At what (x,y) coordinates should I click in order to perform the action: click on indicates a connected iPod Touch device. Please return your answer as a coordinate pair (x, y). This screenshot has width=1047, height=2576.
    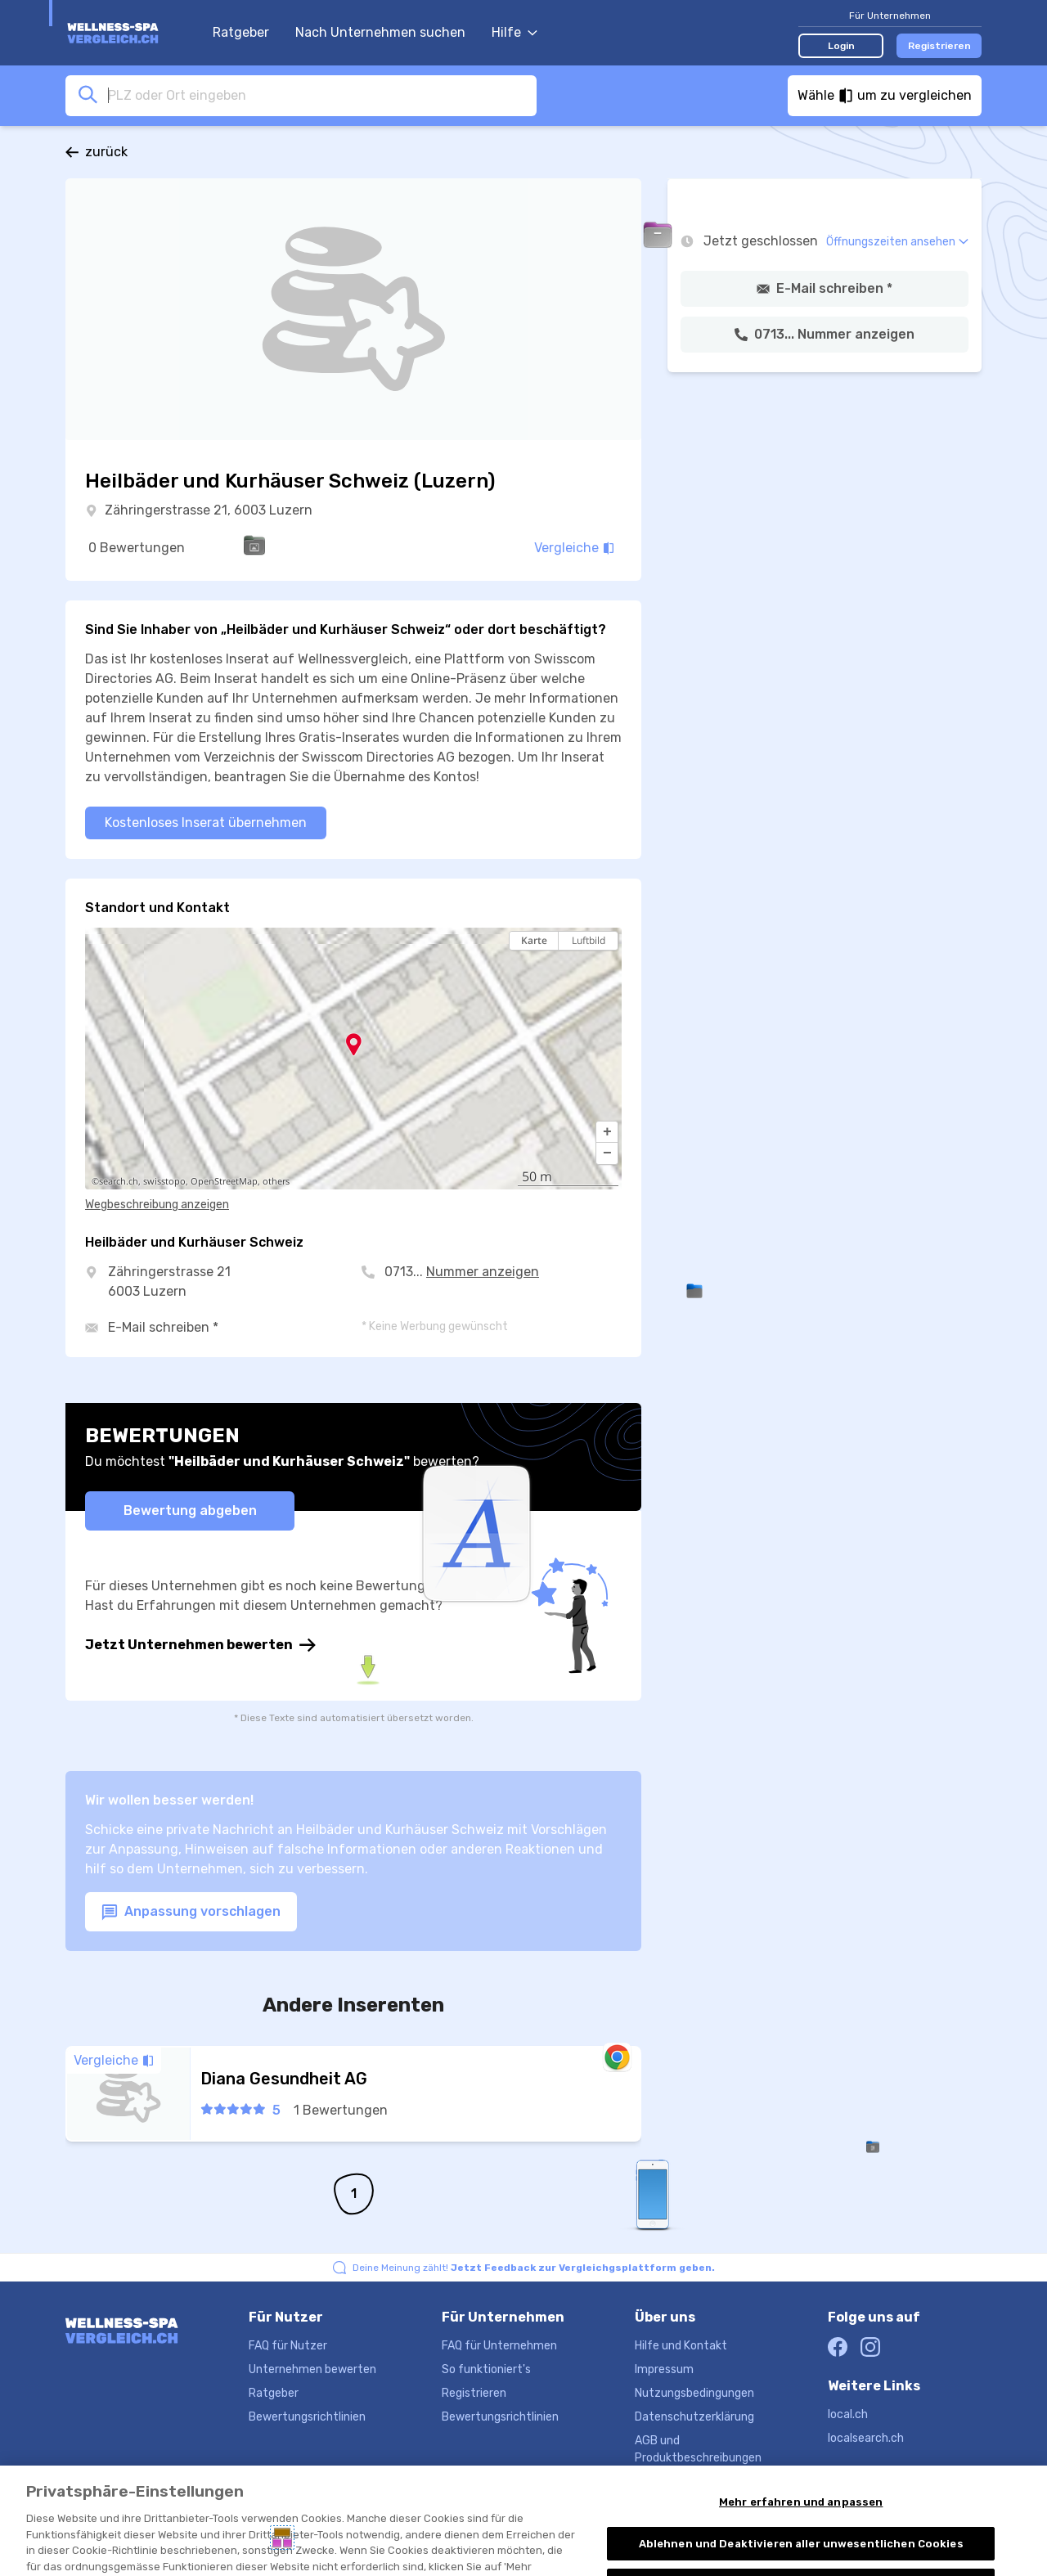
    Looking at the image, I should click on (653, 2196).